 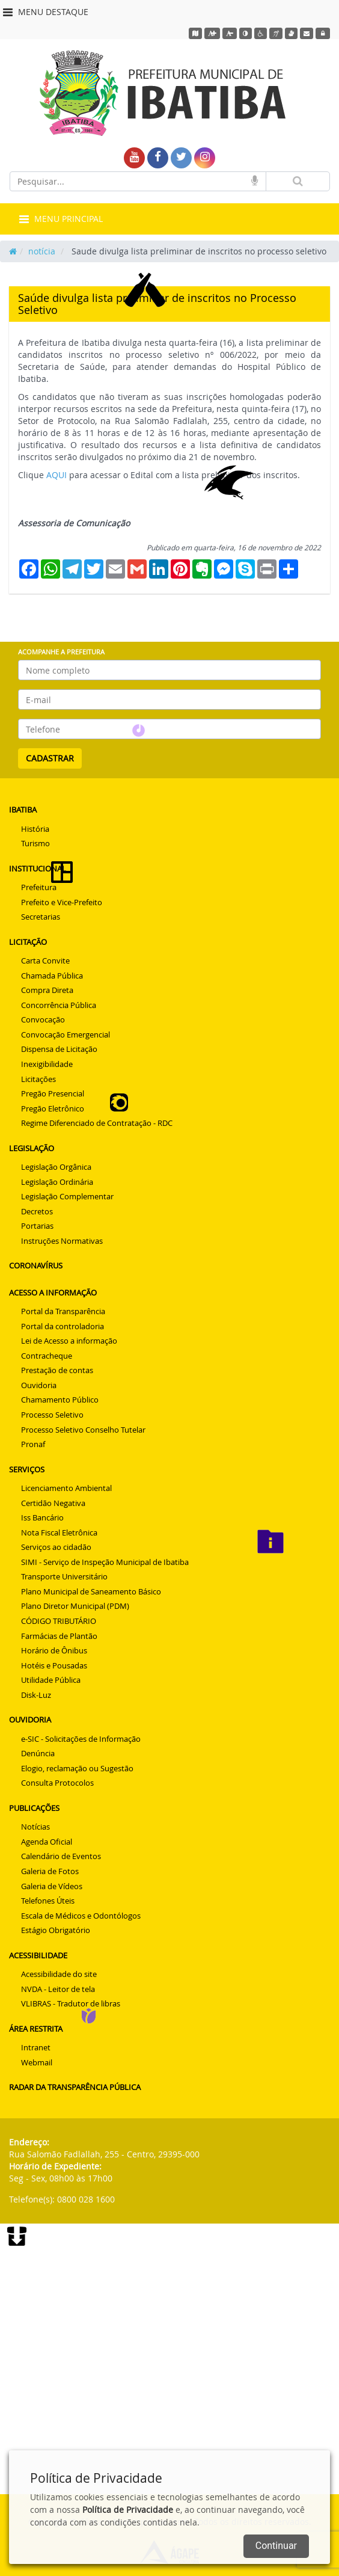 What do you see at coordinates (119, 1102) in the screenshot?
I see `corona renderer application logo` at bounding box center [119, 1102].